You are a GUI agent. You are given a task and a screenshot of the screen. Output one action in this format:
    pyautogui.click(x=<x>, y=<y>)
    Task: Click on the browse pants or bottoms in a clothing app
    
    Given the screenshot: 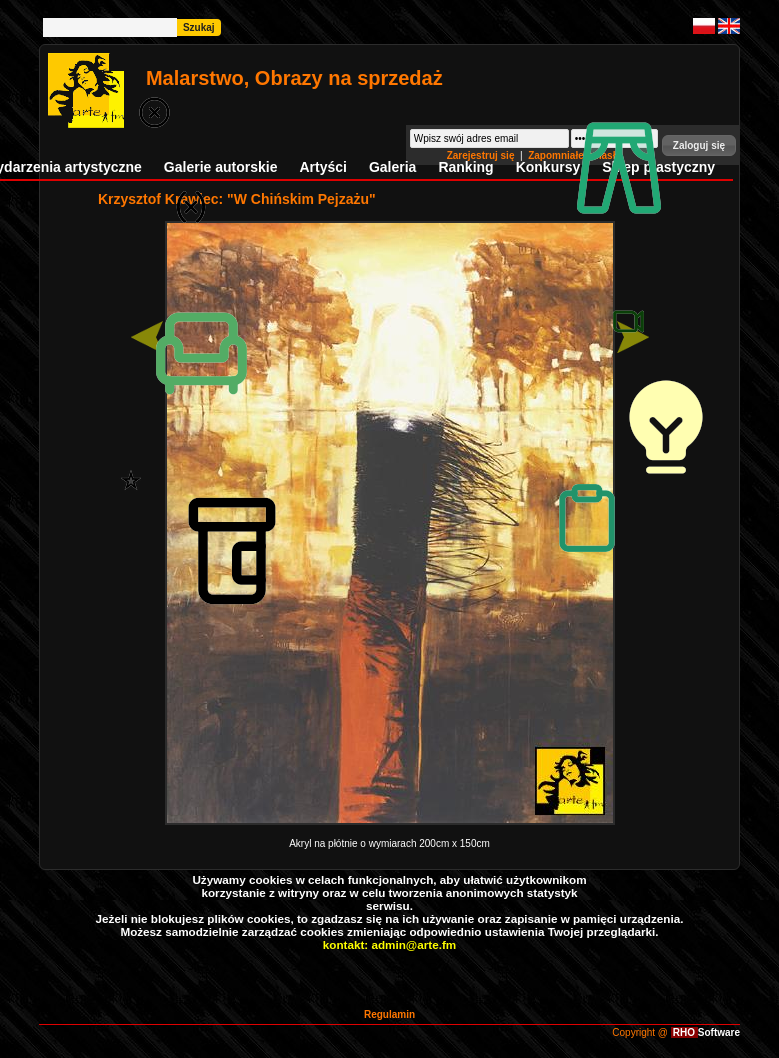 What is the action you would take?
    pyautogui.click(x=619, y=168)
    